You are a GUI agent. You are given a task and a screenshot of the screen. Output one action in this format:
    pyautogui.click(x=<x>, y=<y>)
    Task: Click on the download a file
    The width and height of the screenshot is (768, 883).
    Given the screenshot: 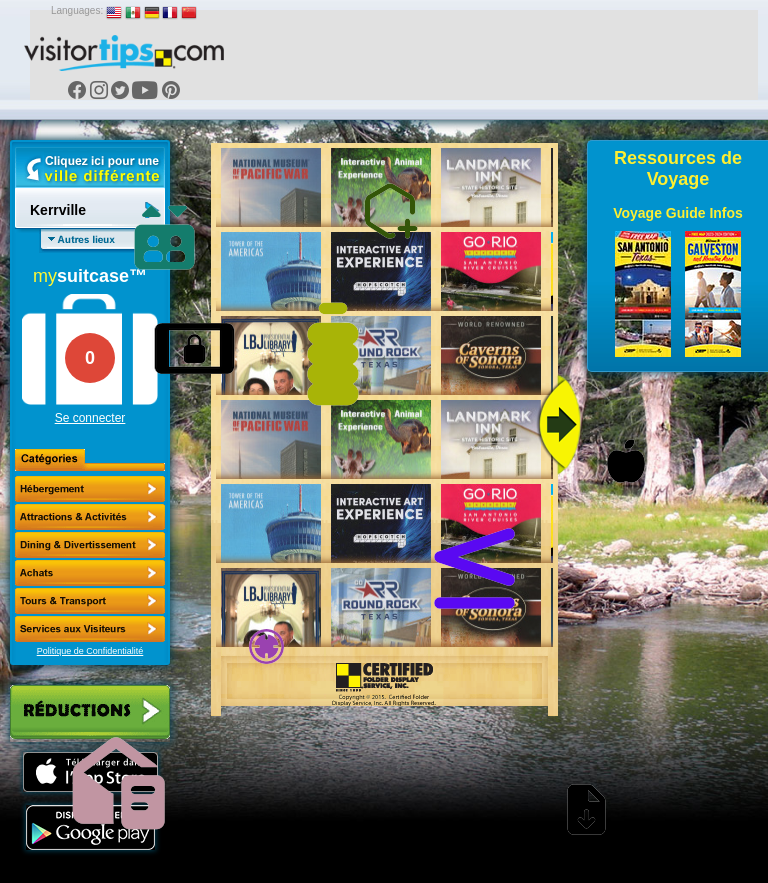 What is the action you would take?
    pyautogui.click(x=586, y=809)
    